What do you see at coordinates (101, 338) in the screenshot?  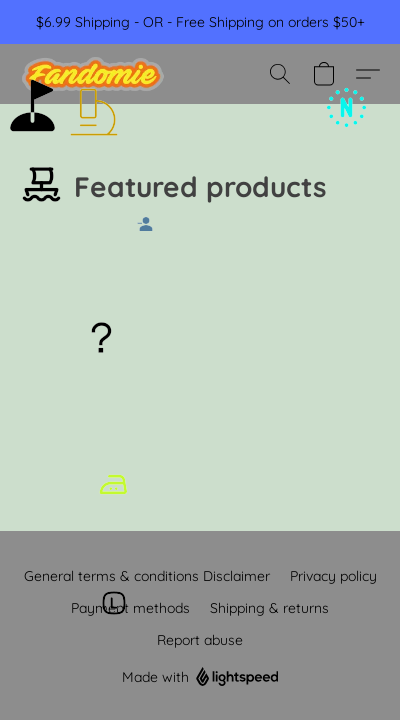 I see `access help or support resources` at bounding box center [101, 338].